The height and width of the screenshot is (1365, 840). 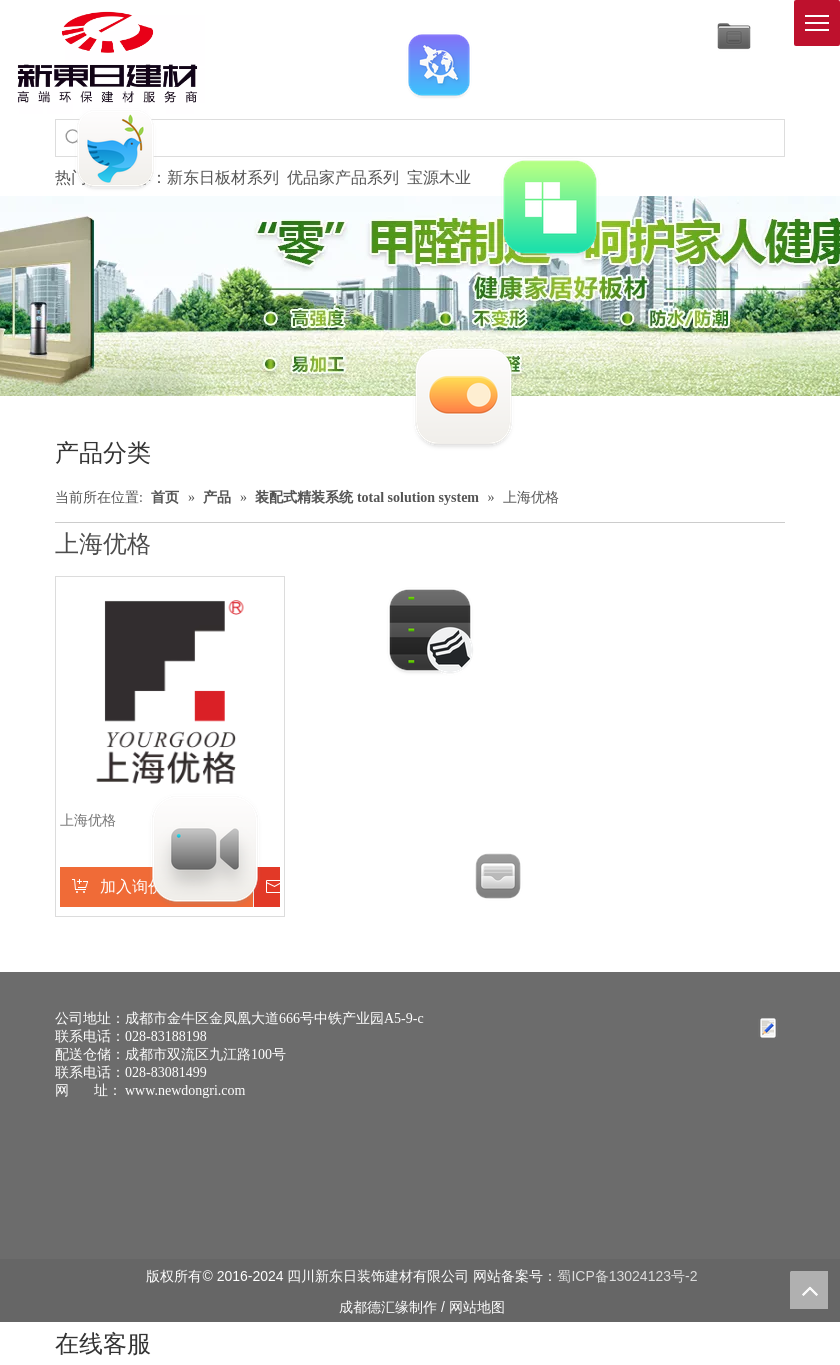 I want to click on open camera or start video recording, so click(x=205, y=849).